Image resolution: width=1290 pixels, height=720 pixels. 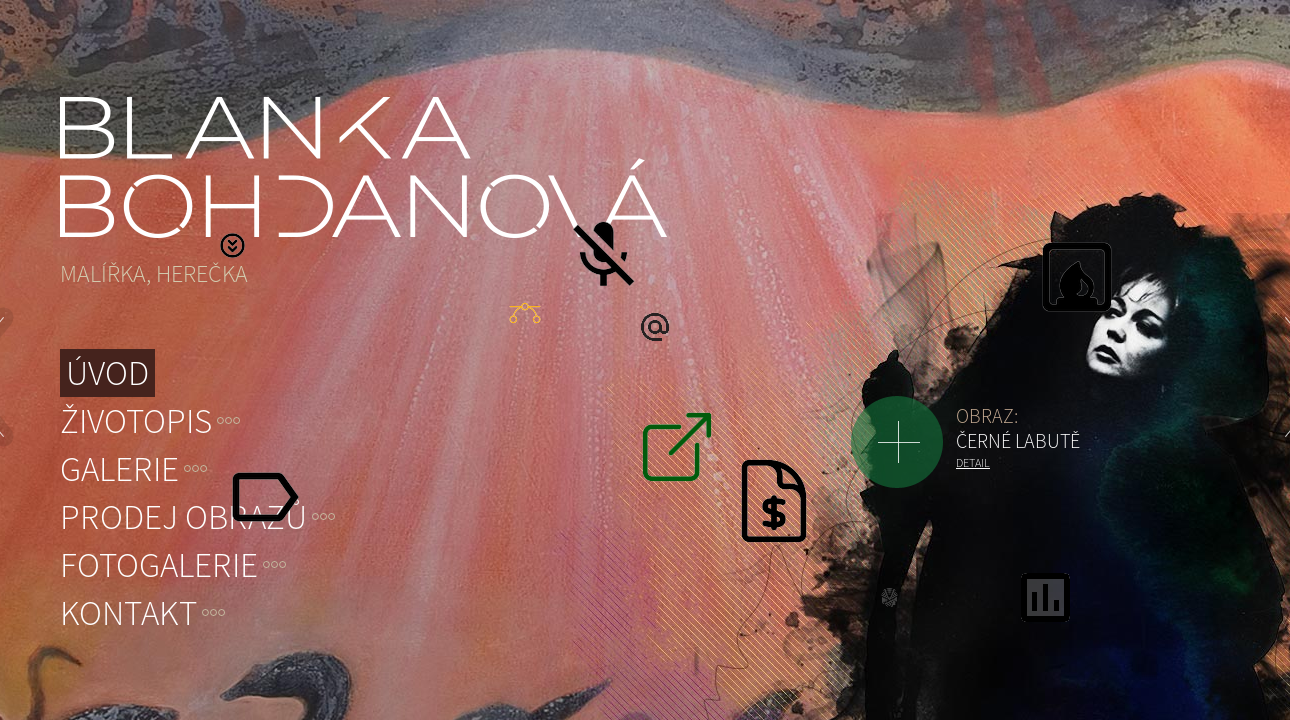 What do you see at coordinates (232, 245) in the screenshot?
I see `expand all content below` at bounding box center [232, 245].